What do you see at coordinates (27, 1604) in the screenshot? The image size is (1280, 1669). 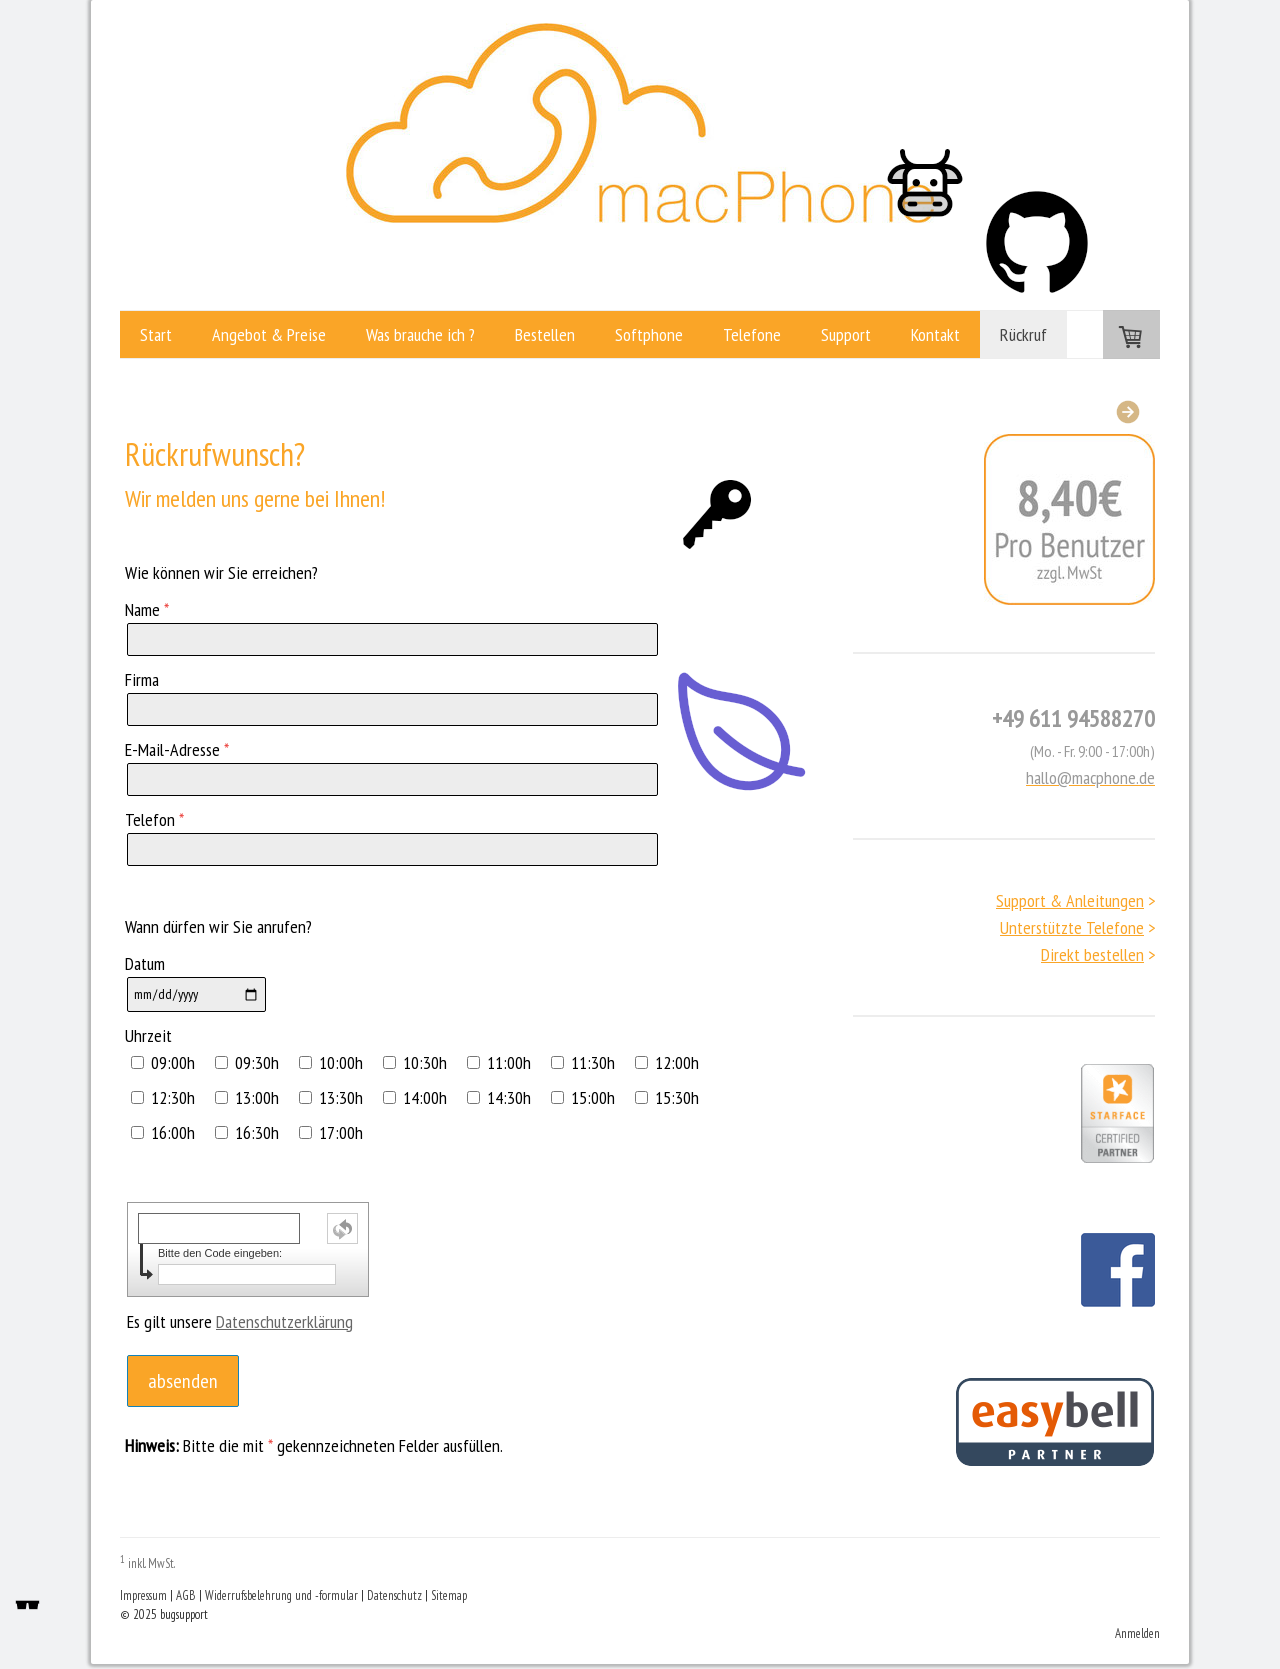 I see `enable reading or accessibility mode` at bounding box center [27, 1604].